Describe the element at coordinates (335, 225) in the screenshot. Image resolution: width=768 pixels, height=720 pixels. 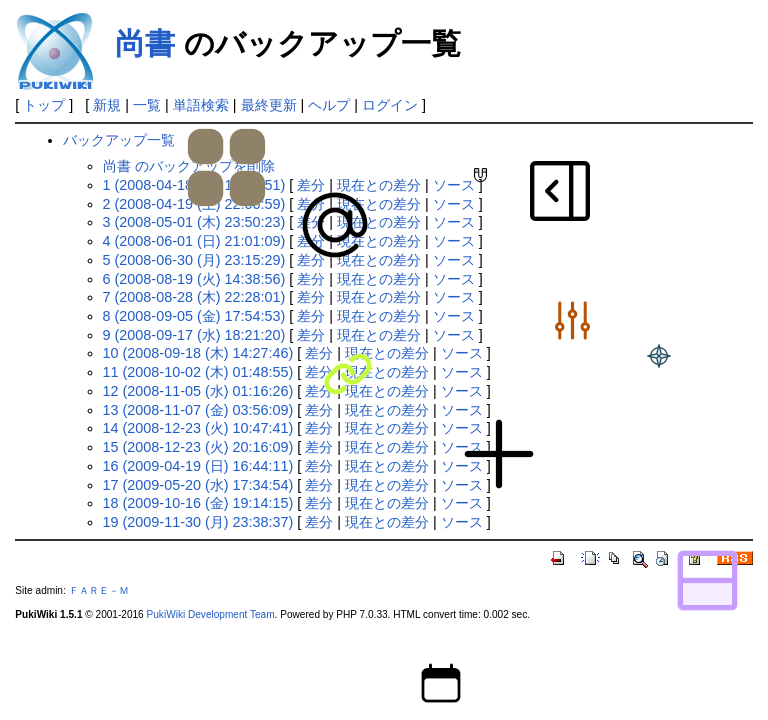
I see `mention a user in a post or comment` at that location.